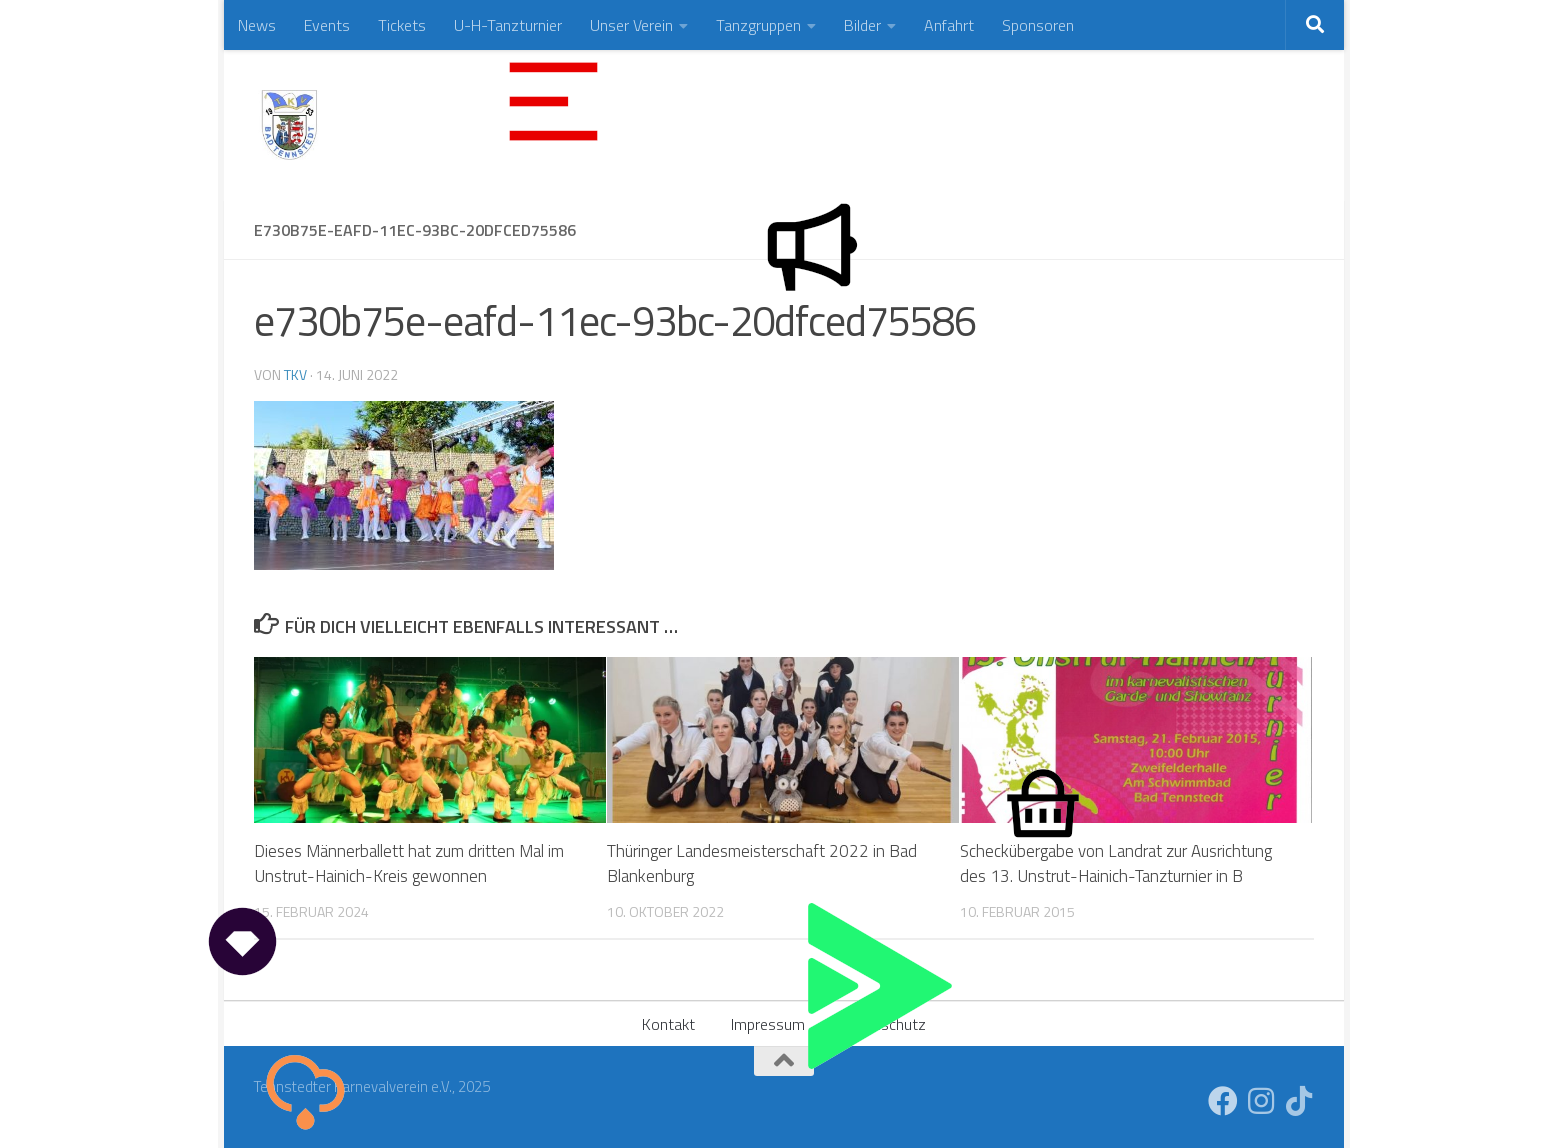 The width and height of the screenshot is (1568, 1148). What do you see at coordinates (553, 101) in the screenshot?
I see `open navigation menu` at bounding box center [553, 101].